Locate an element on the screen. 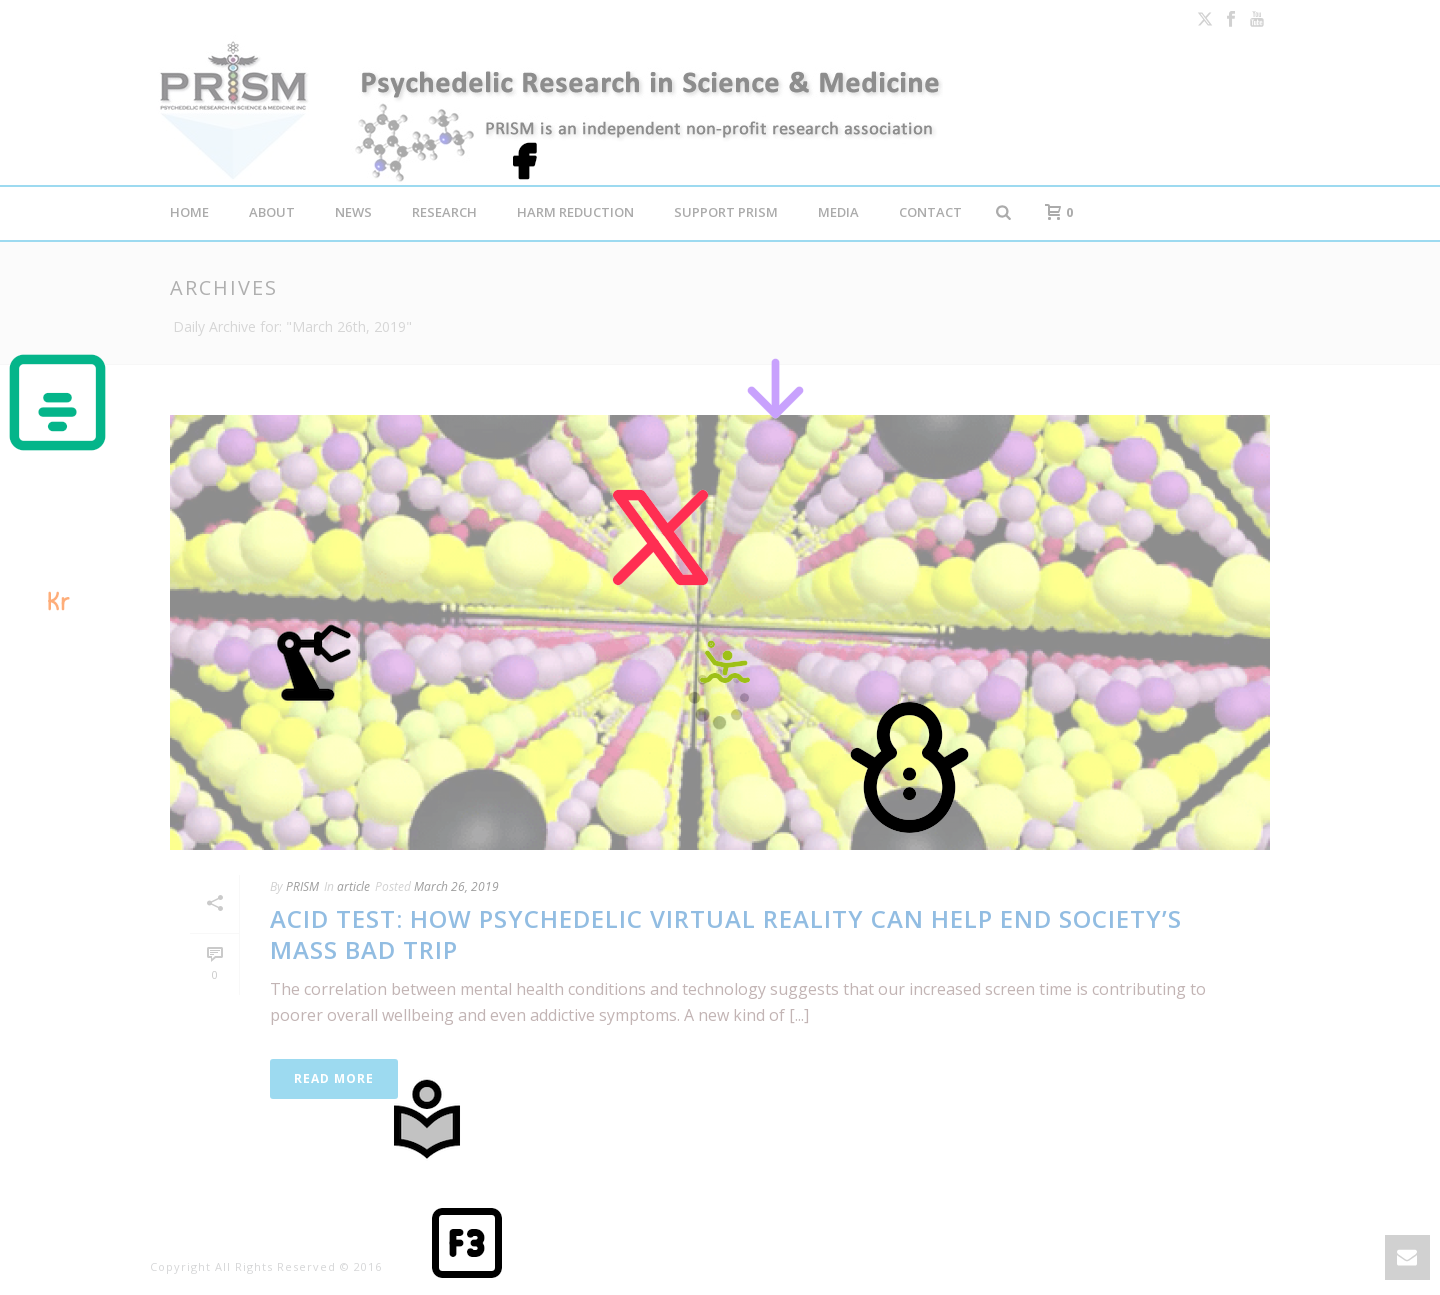 This screenshot has width=1440, height=1295. water polo sport activity is located at coordinates (725, 663).